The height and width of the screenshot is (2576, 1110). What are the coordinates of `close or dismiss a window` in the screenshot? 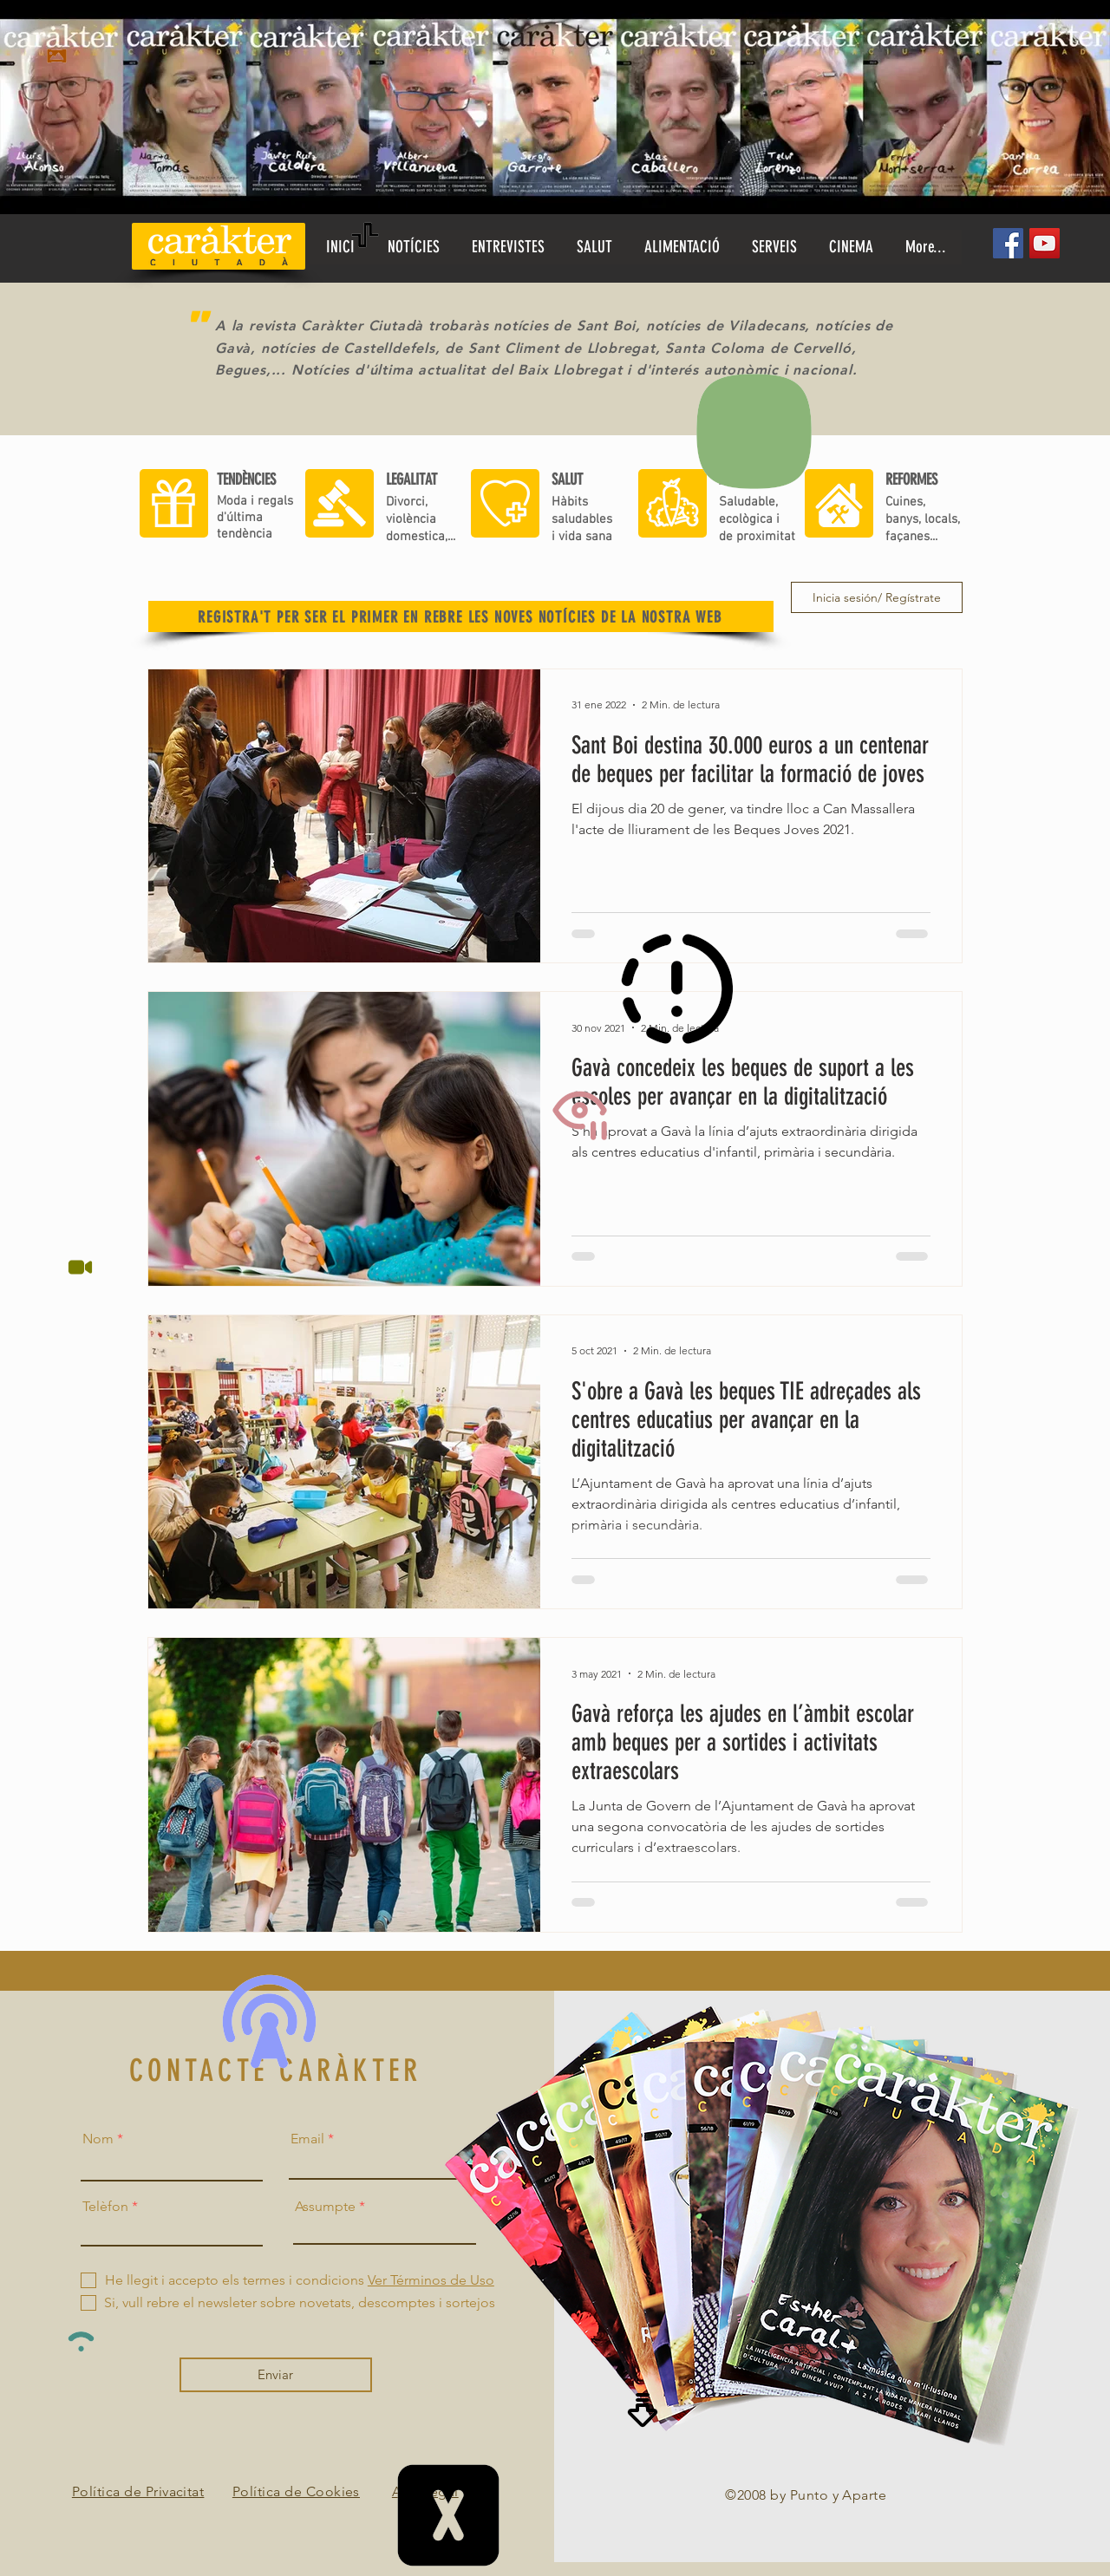 It's located at (448, 2515).